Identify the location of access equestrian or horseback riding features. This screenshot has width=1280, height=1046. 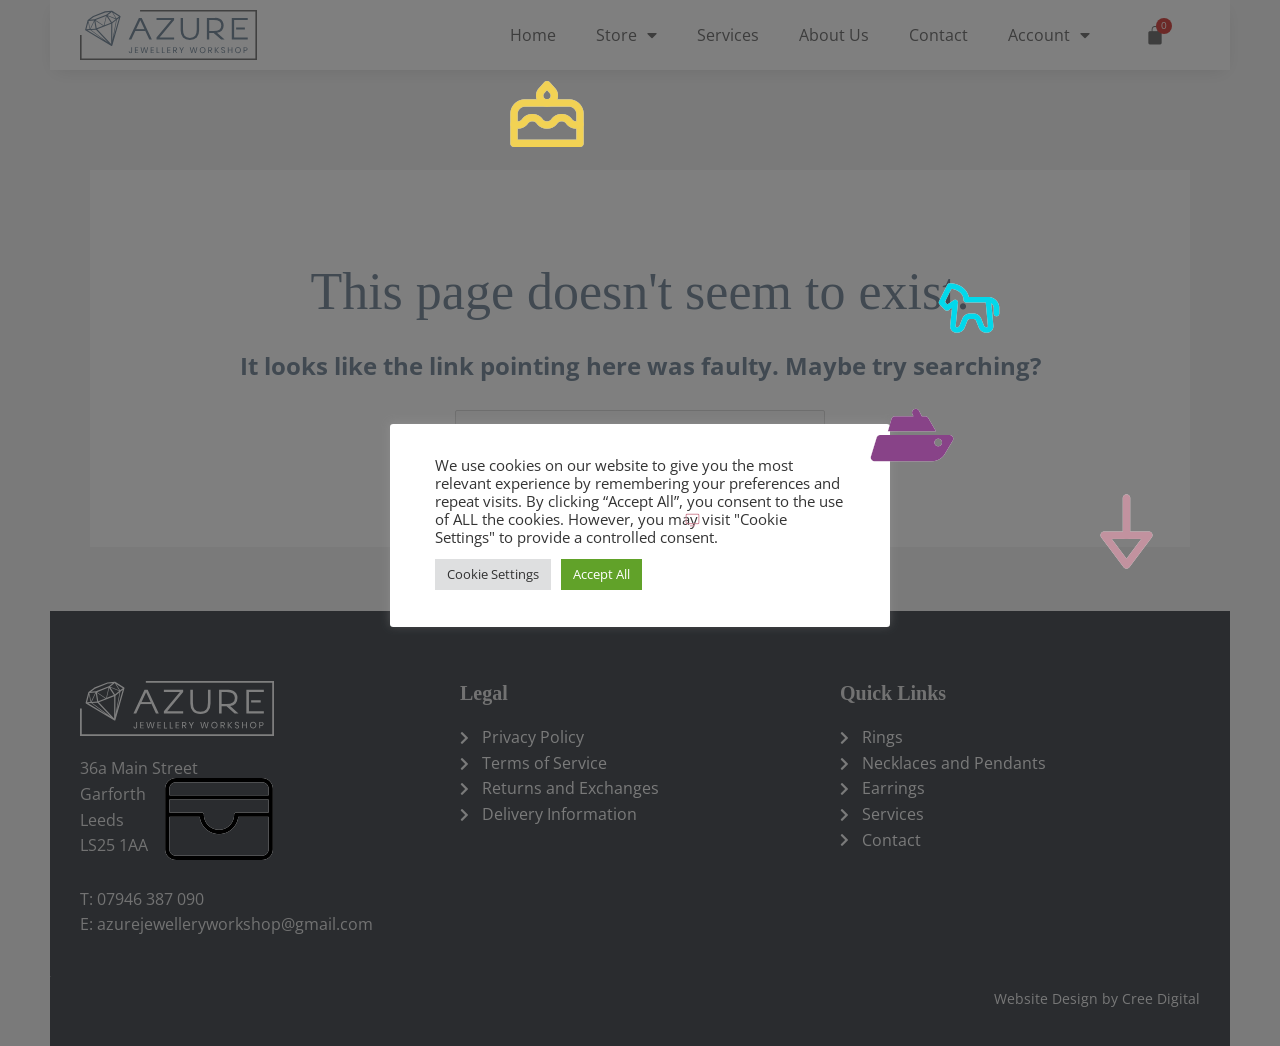
(969, 308).